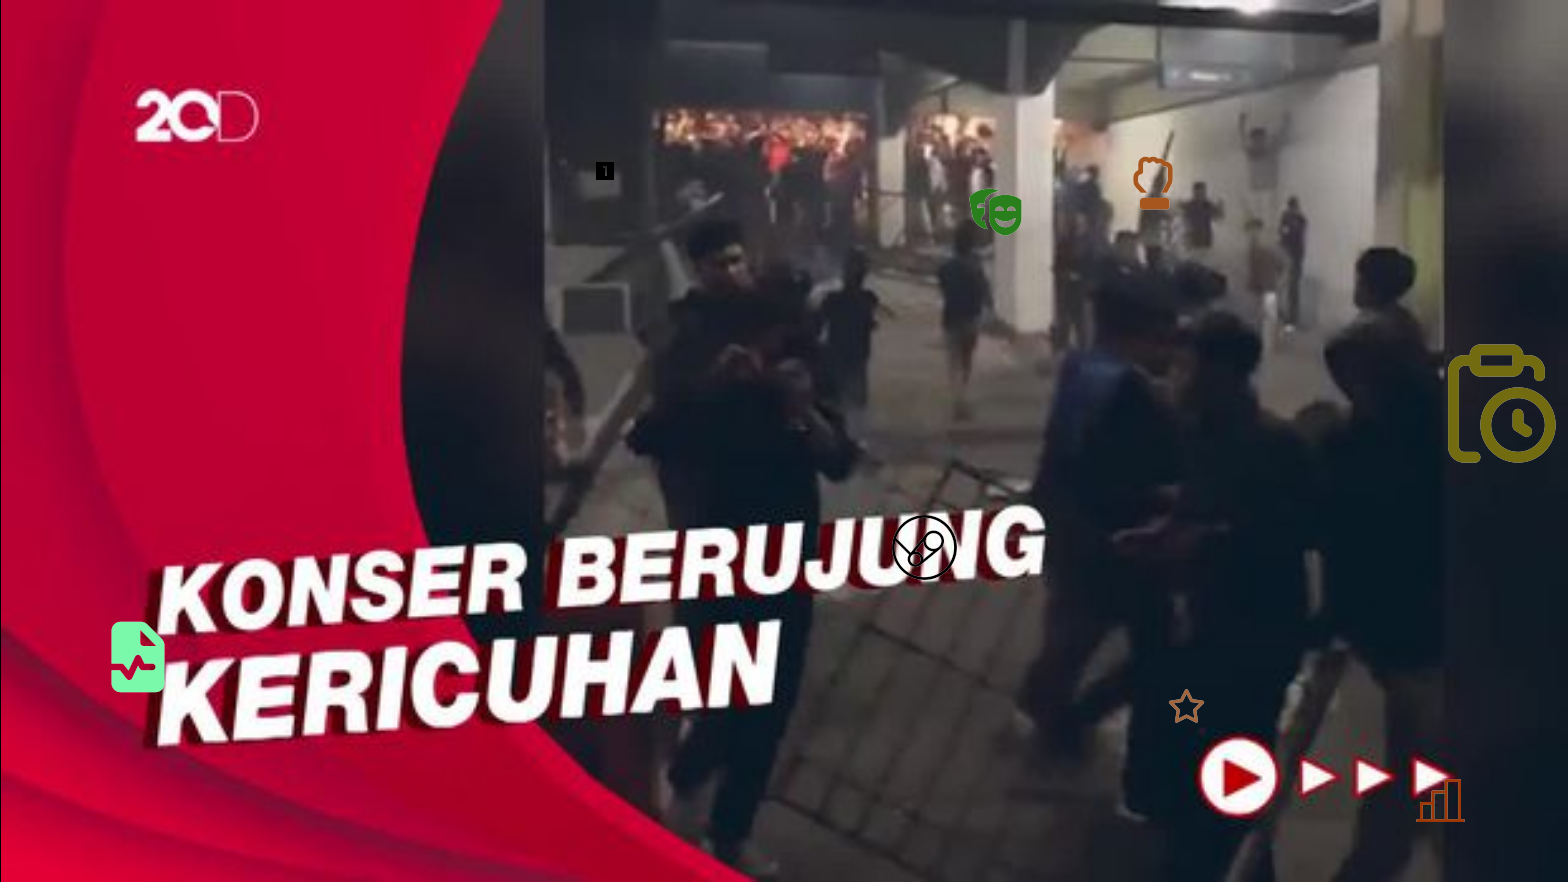 This screenshot has width=1568, height=882. I want to click on view audio or sound file, so click(138, 657).